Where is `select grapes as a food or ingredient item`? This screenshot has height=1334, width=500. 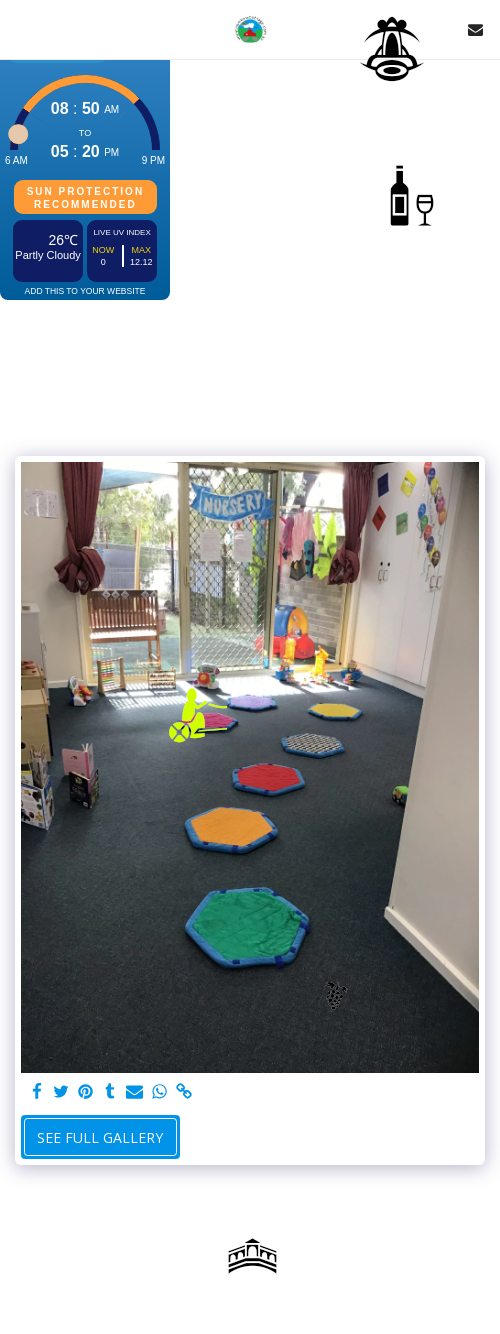 select grapes as a food or ingredient item is located at coordinates (336, 996).